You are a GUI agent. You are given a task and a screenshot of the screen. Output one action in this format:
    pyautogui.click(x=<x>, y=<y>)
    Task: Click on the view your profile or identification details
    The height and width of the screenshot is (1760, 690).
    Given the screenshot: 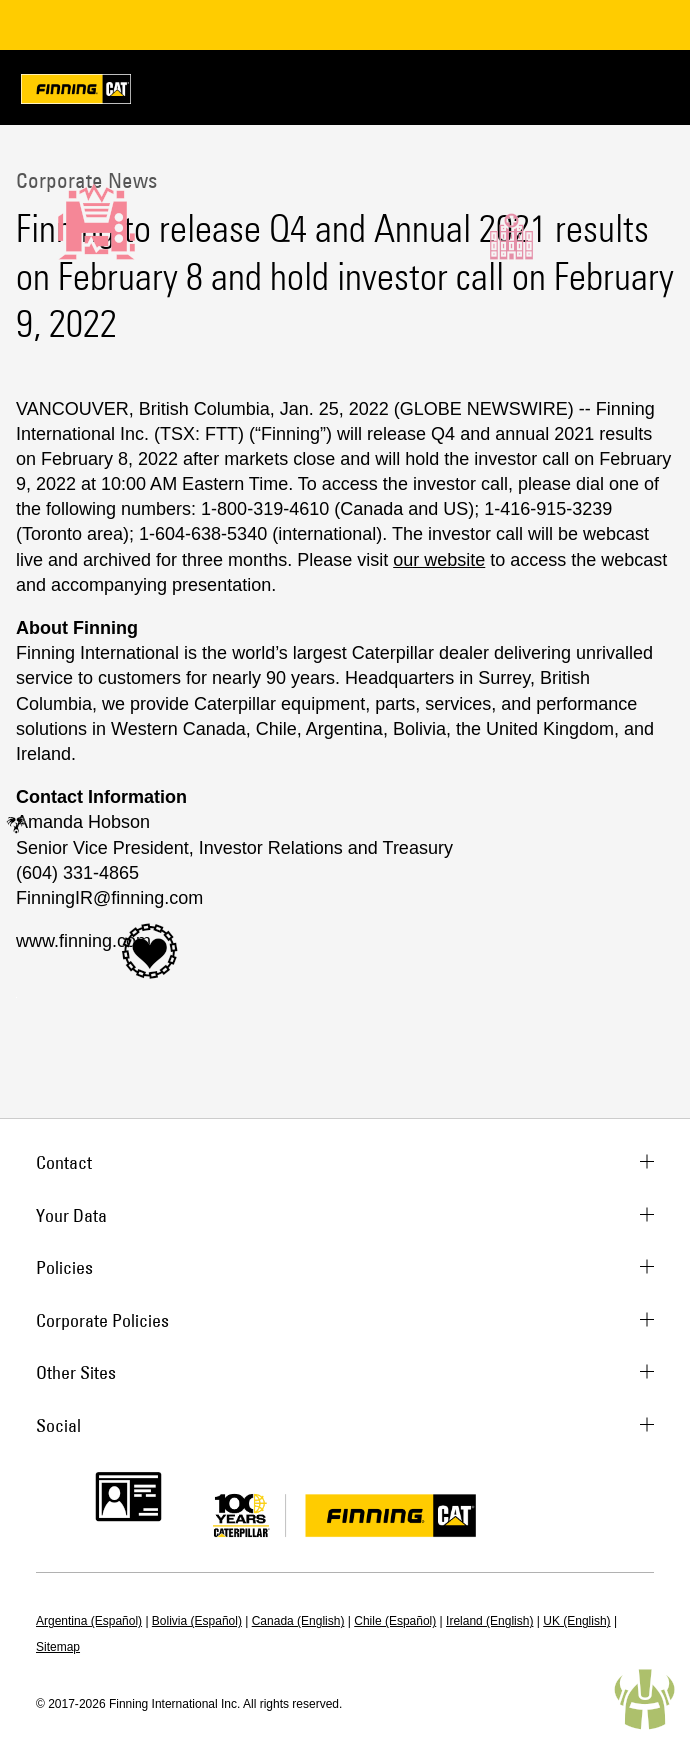 What is the action you would take?
    pyautogui.click(x=128, y=1495)
    